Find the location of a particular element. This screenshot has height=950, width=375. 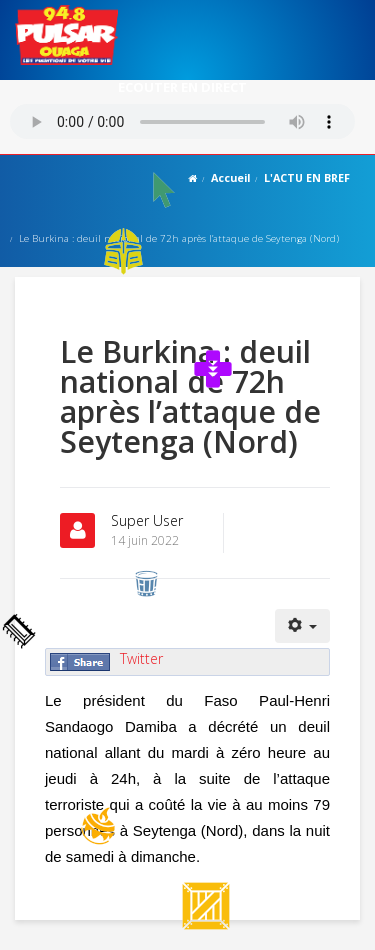

indicates a full inventory or storage container is located at coordinates (146, 579).